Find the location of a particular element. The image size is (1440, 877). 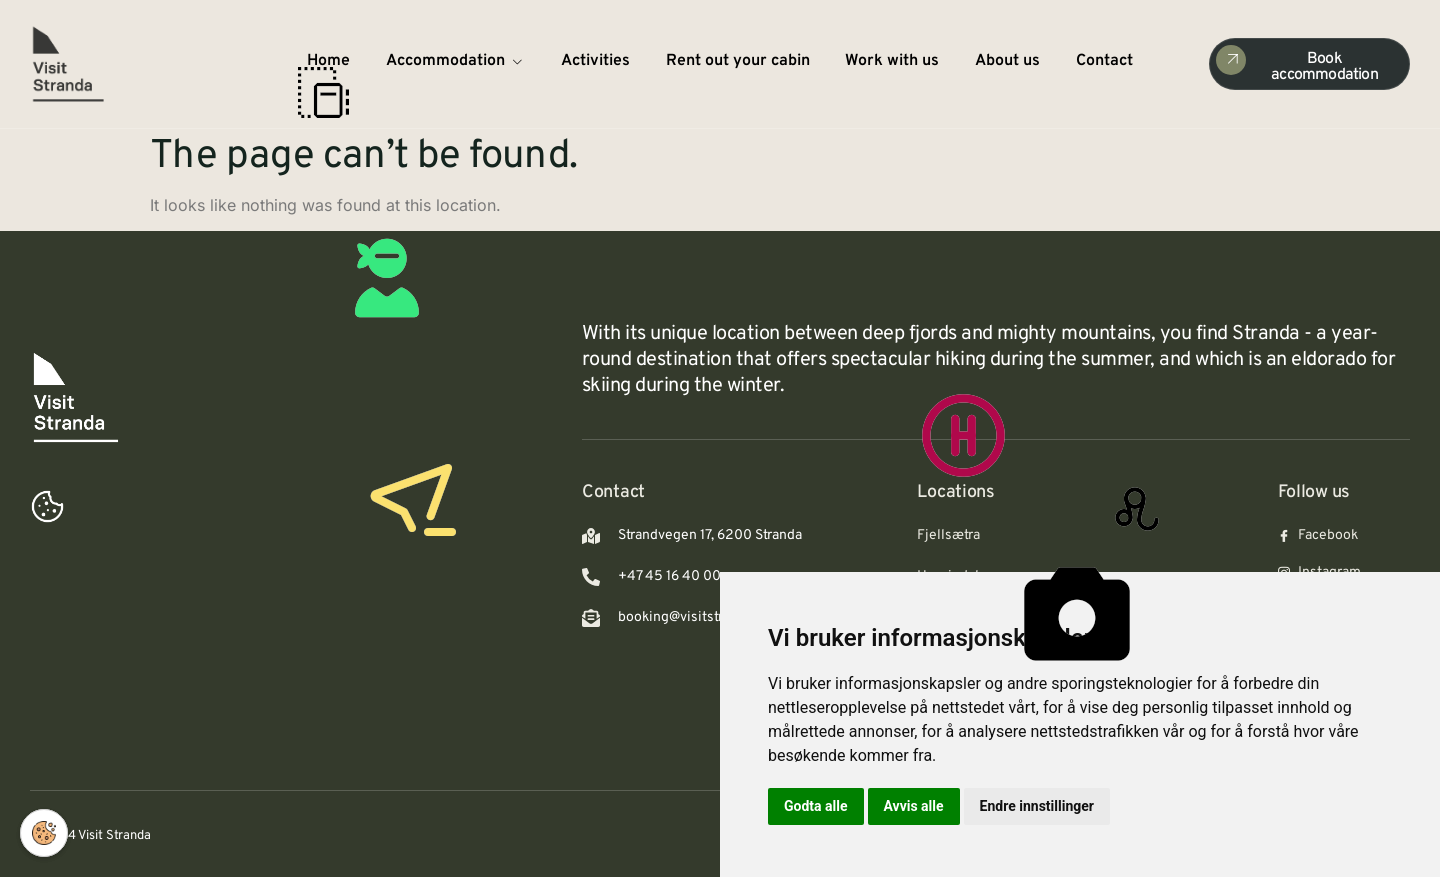

locate nearby hospitals or medical facilities is located at coordinates (963, 435).